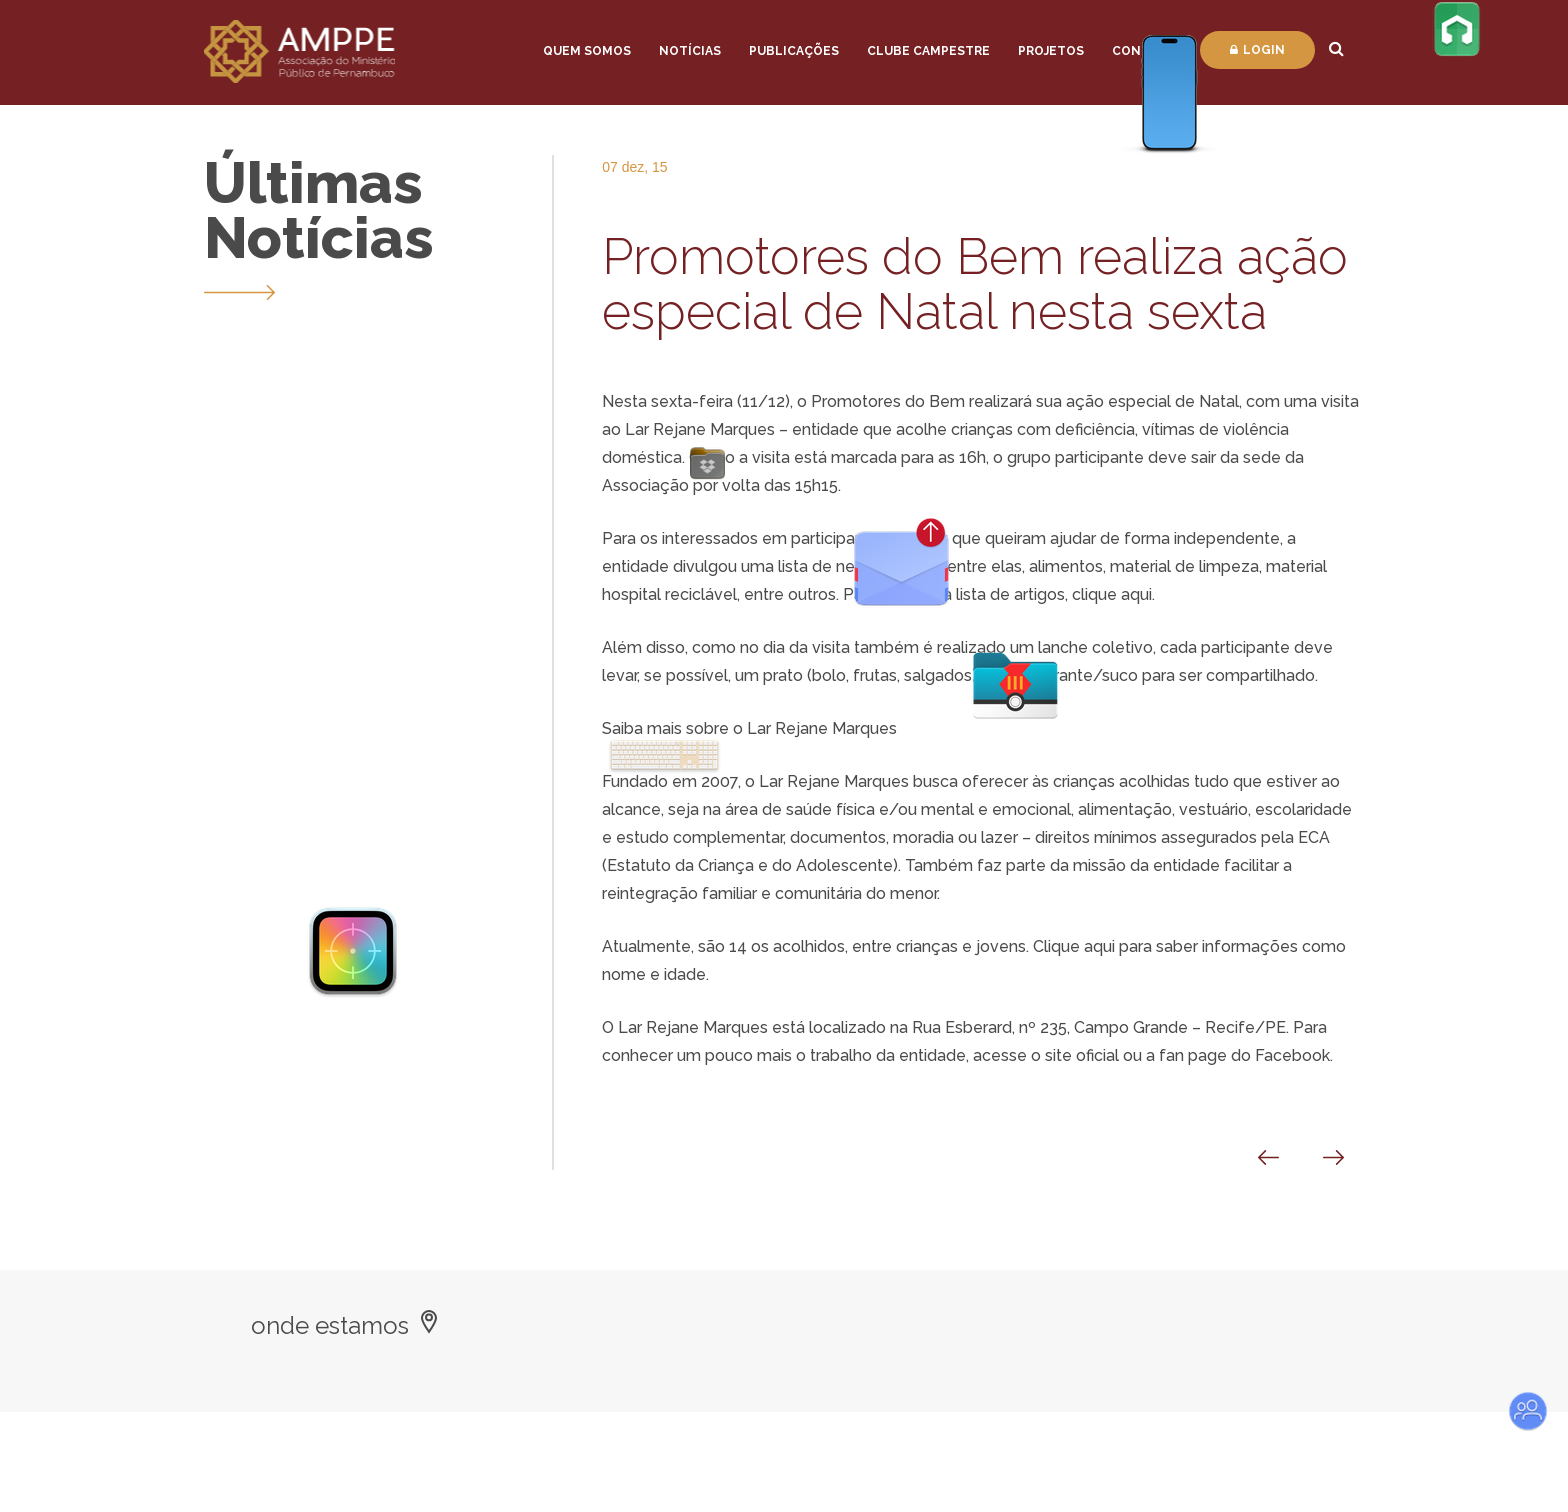 The image size is (1568, 1512). Describe the element at coordinates (664, 754) in the screenshot. I see `connect a bluetooth keyboard` at that location.